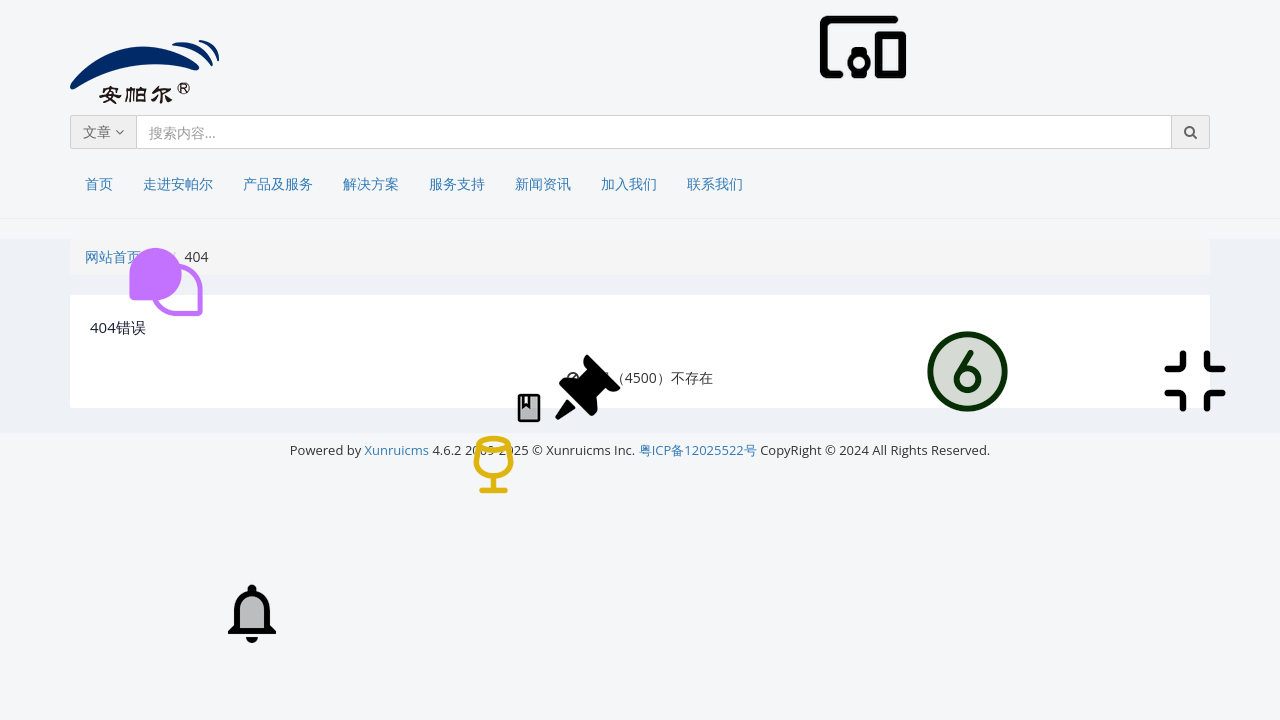  I want to click on access your saved bookmarks or reading list, so click(529, 408).